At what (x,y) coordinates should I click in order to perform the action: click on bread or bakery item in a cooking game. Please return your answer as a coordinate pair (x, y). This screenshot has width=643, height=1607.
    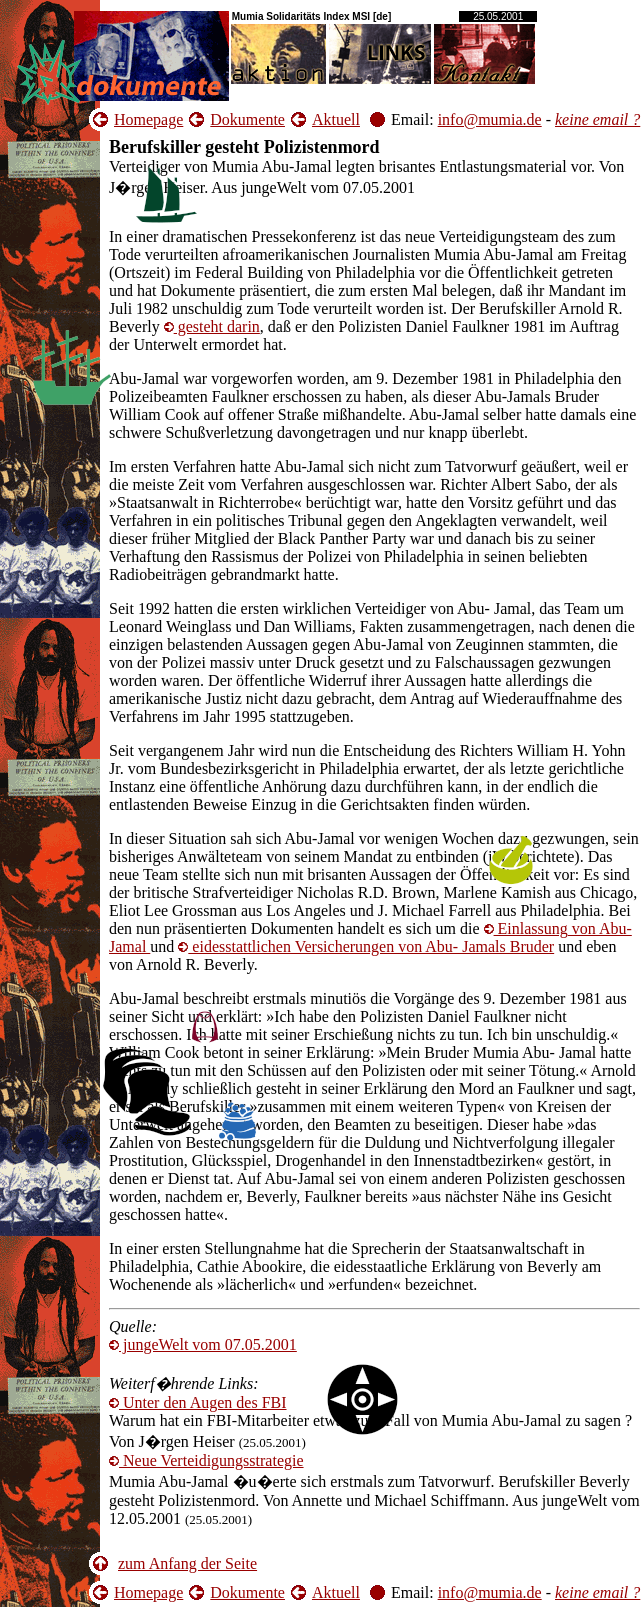
    Looking at the image, I should click on (146, 1092).